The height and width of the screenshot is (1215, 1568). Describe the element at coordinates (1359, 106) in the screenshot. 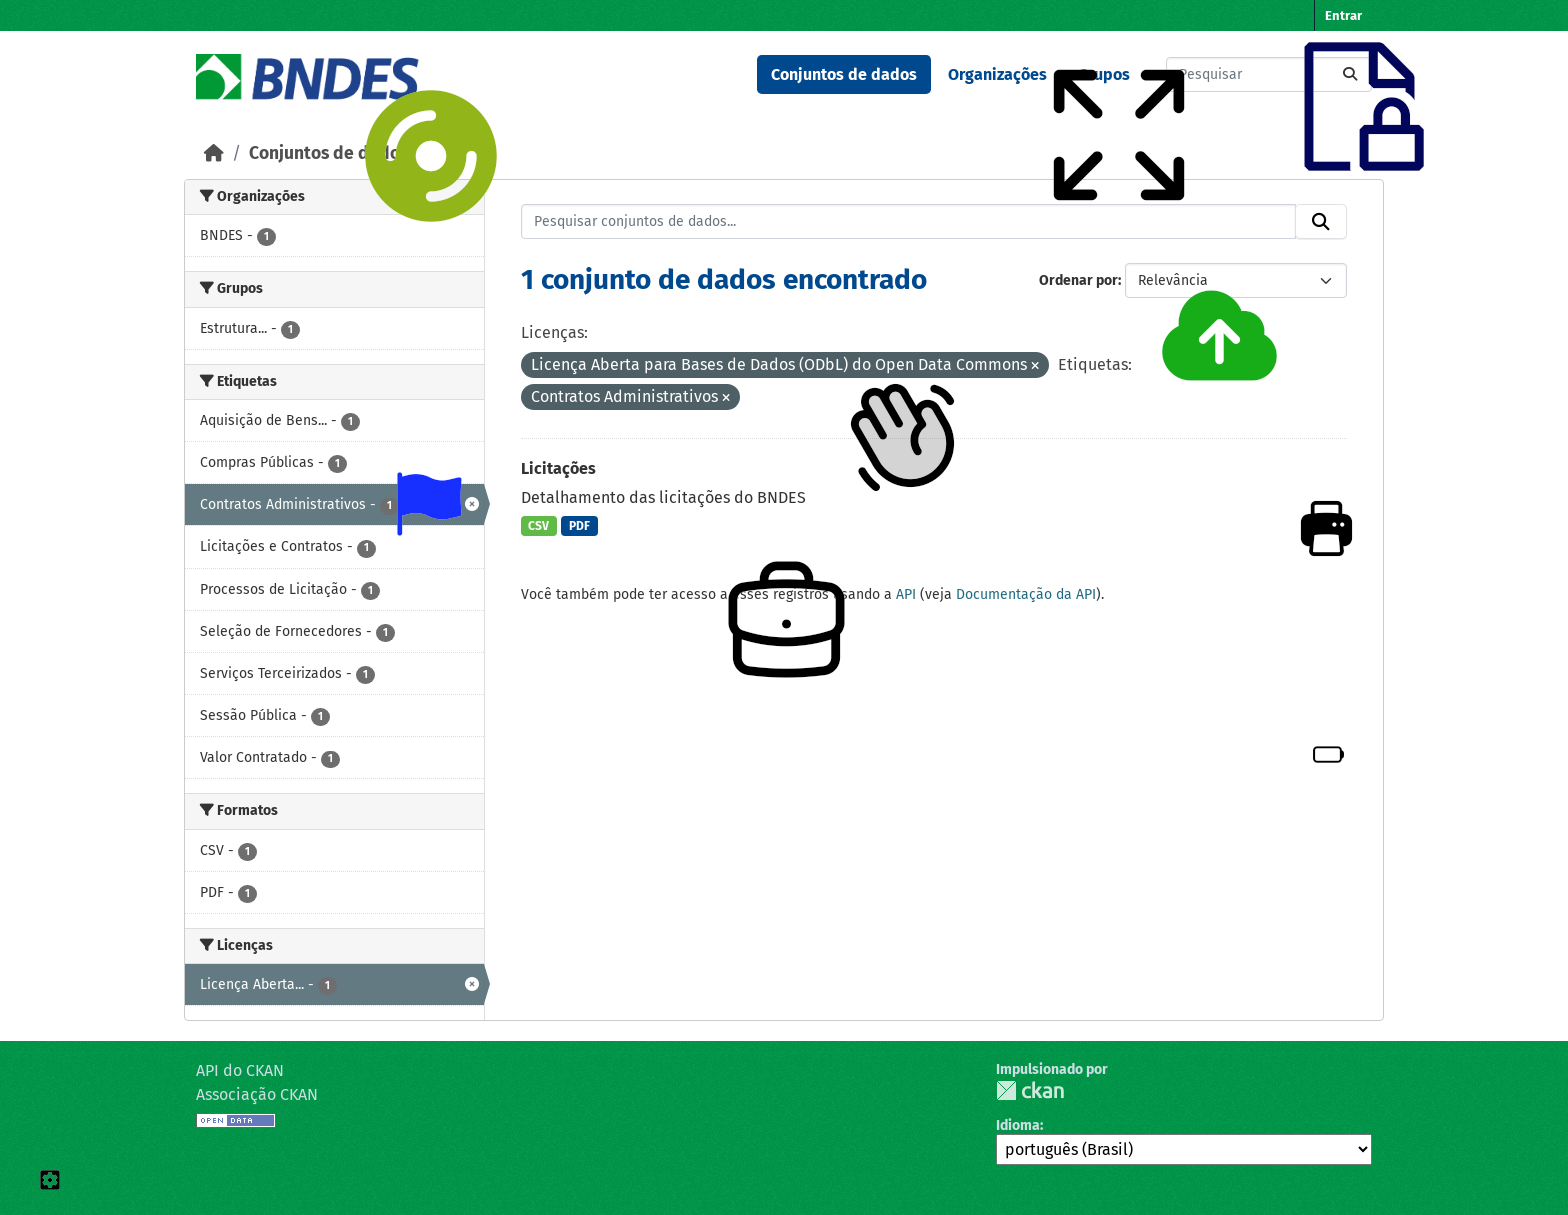

I see `create a private gist or secret snippet` at that location.